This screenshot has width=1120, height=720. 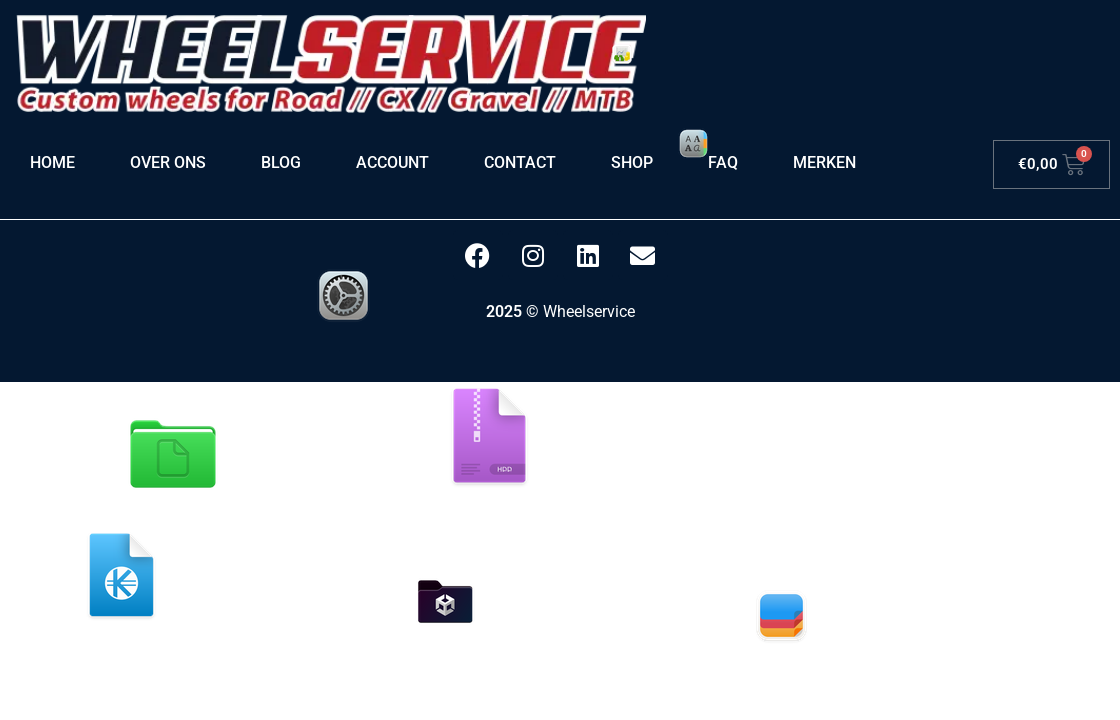 What do you see at coordinates (445, 603) in the screenshot?
I see `open unity project files folder` at bounding box center [445, 603].